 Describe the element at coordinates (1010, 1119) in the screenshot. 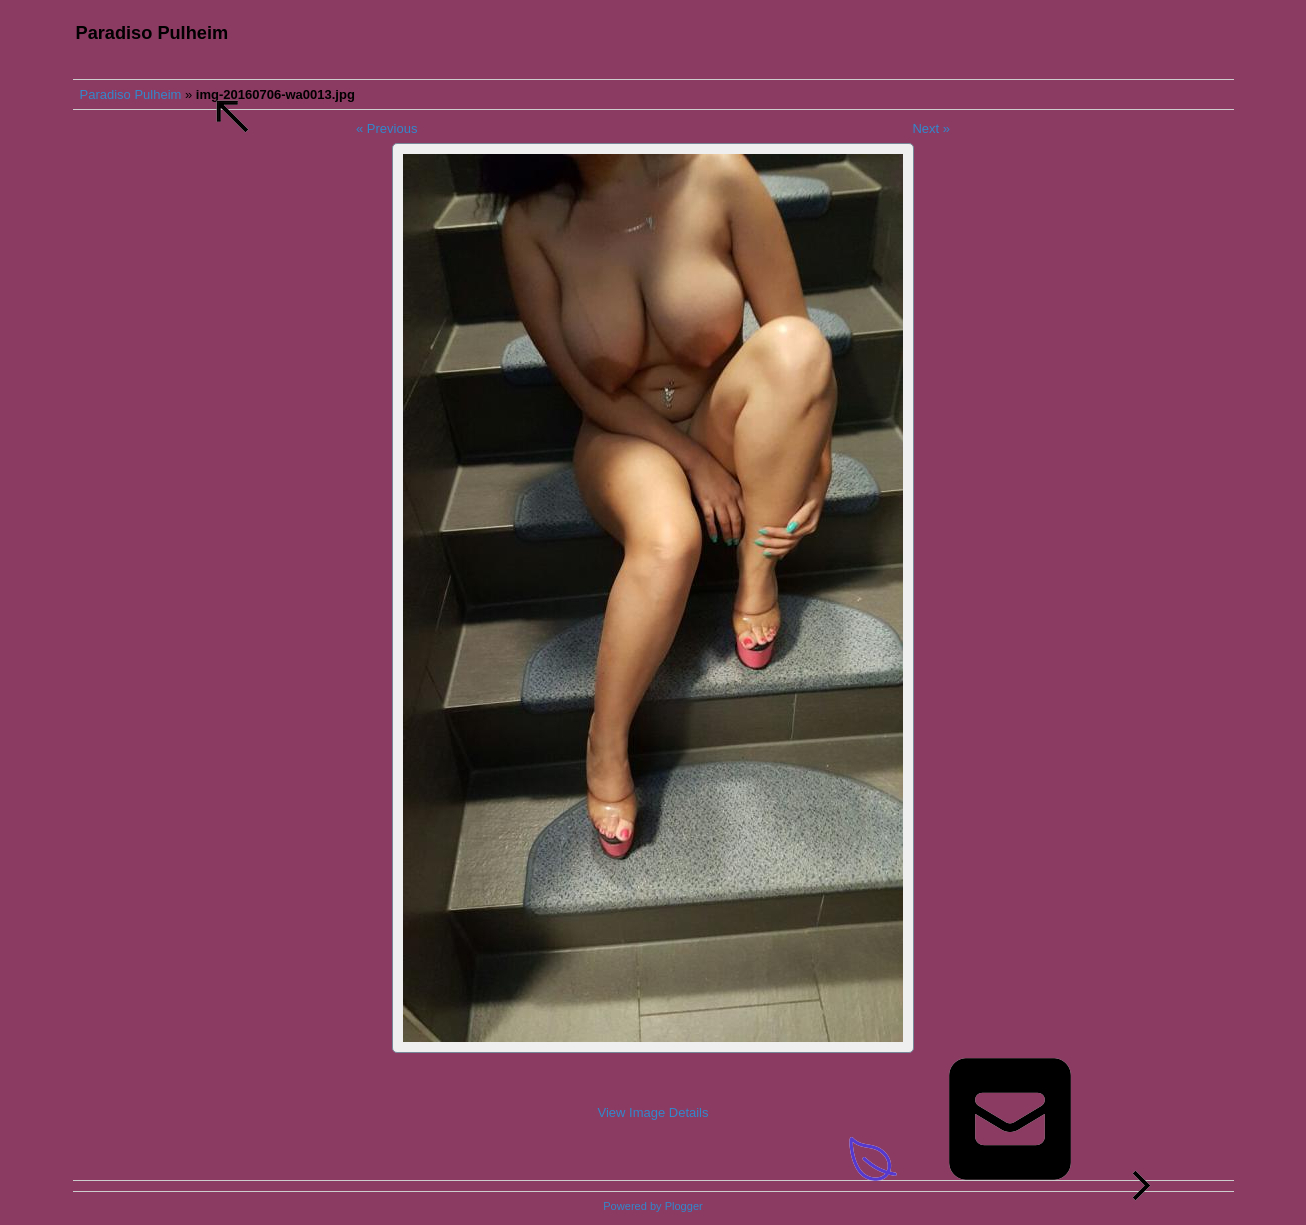

I see `open your email inbox` at that location.